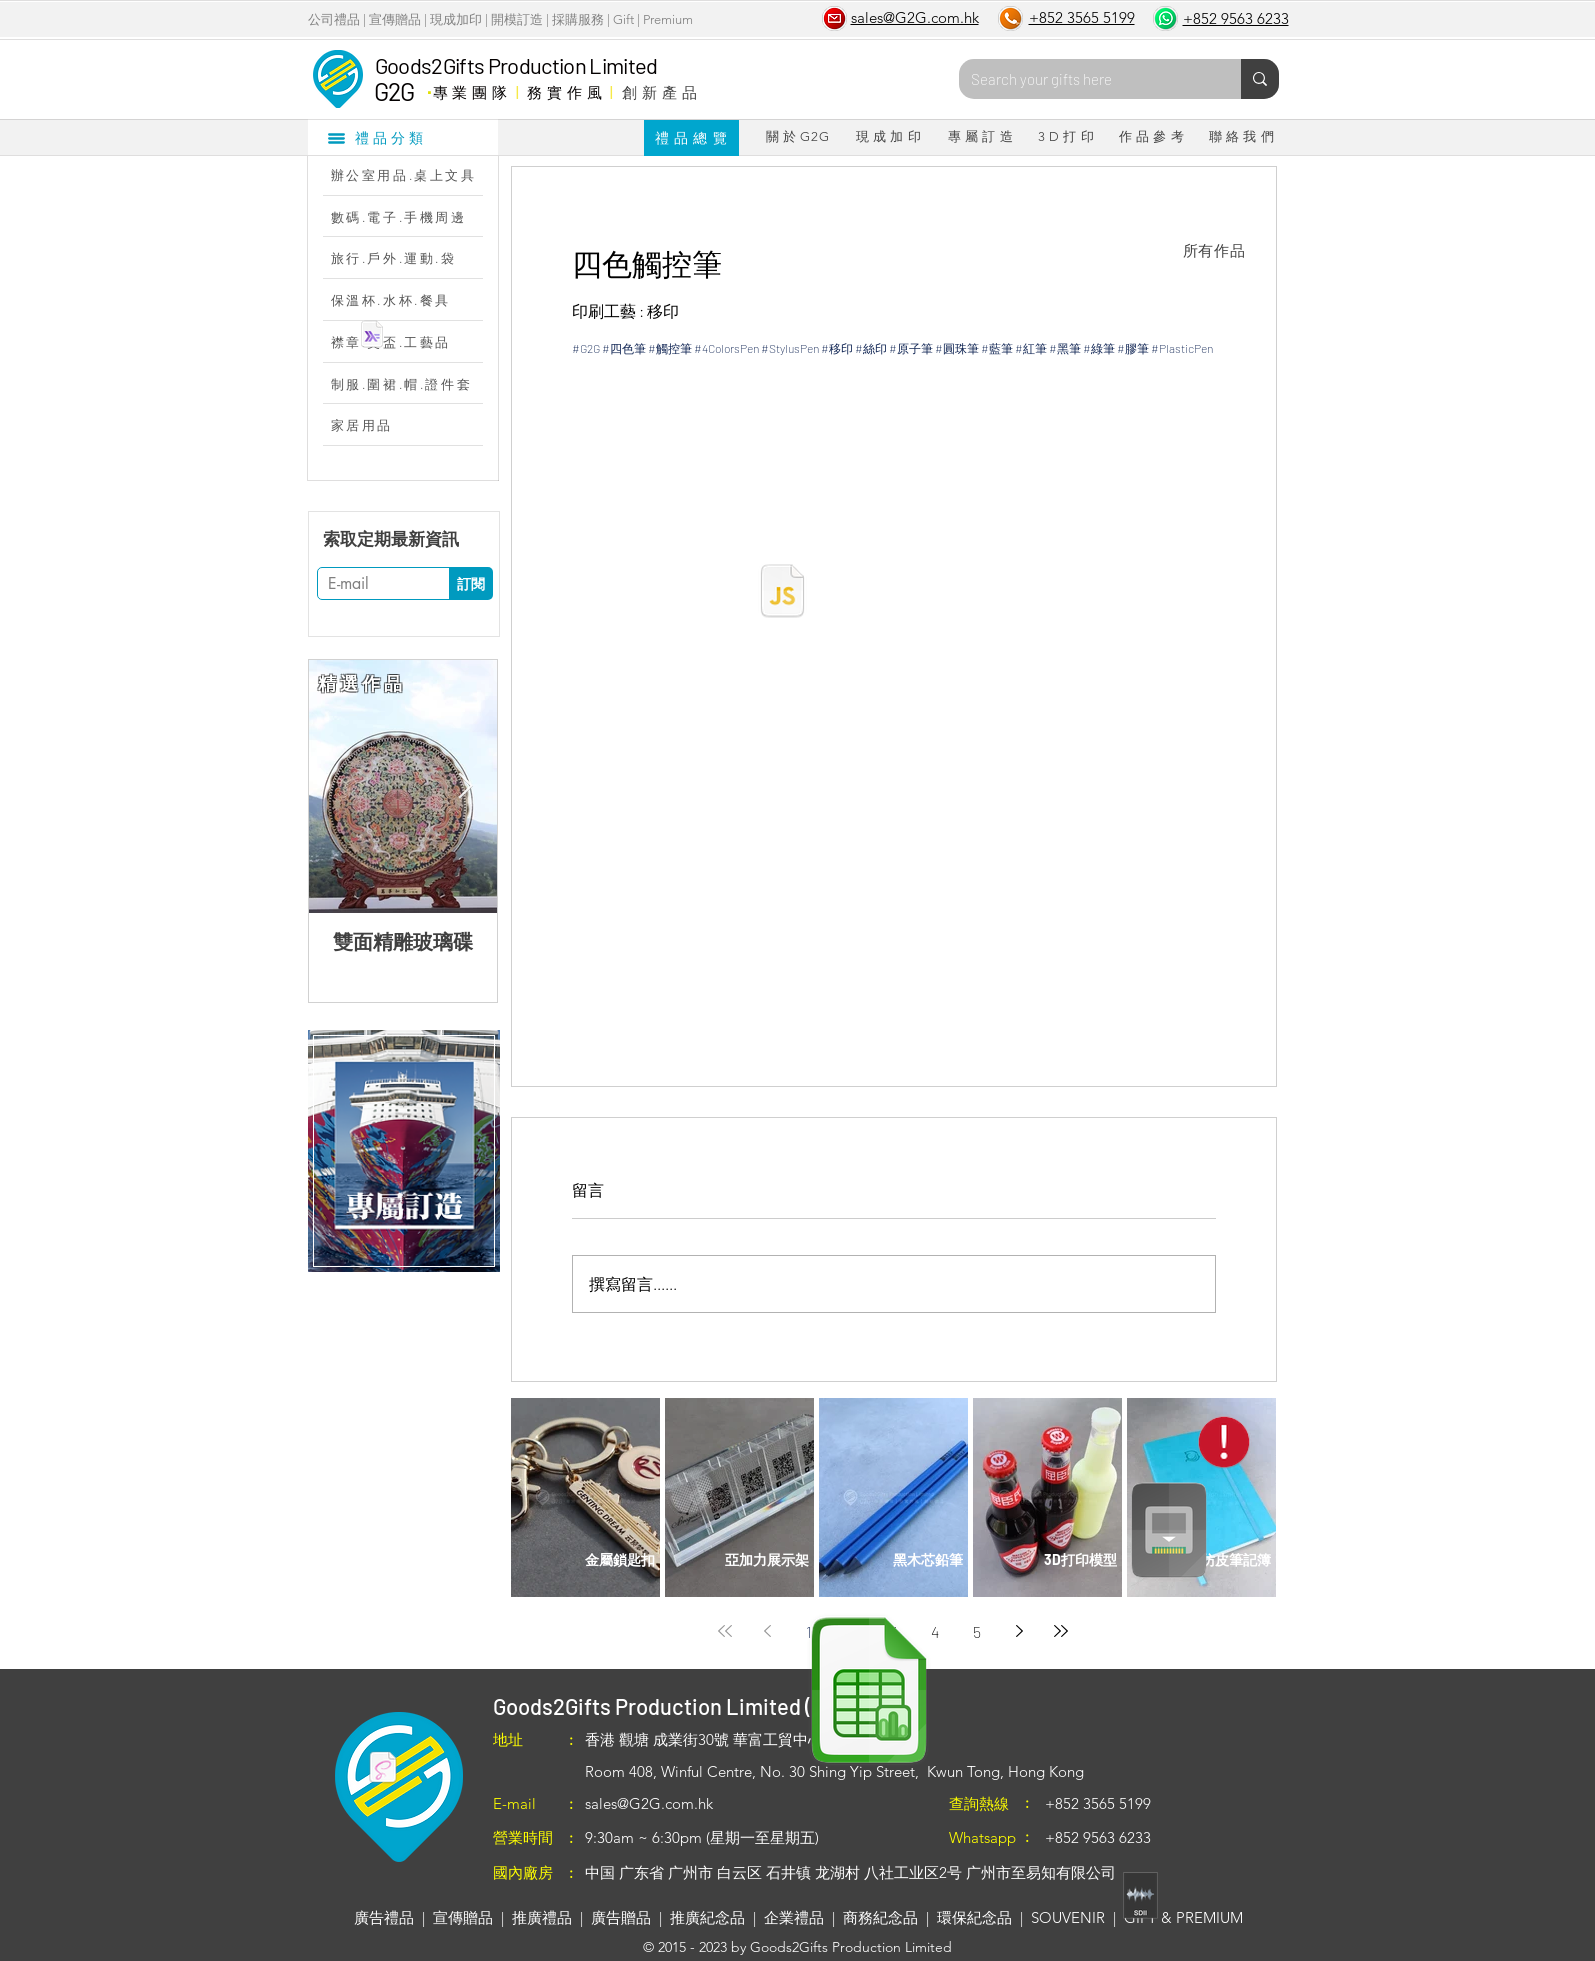  Describe the element at coordinates (782, 590) in the screenshot. I see `indicates a javascript source file` at that location.